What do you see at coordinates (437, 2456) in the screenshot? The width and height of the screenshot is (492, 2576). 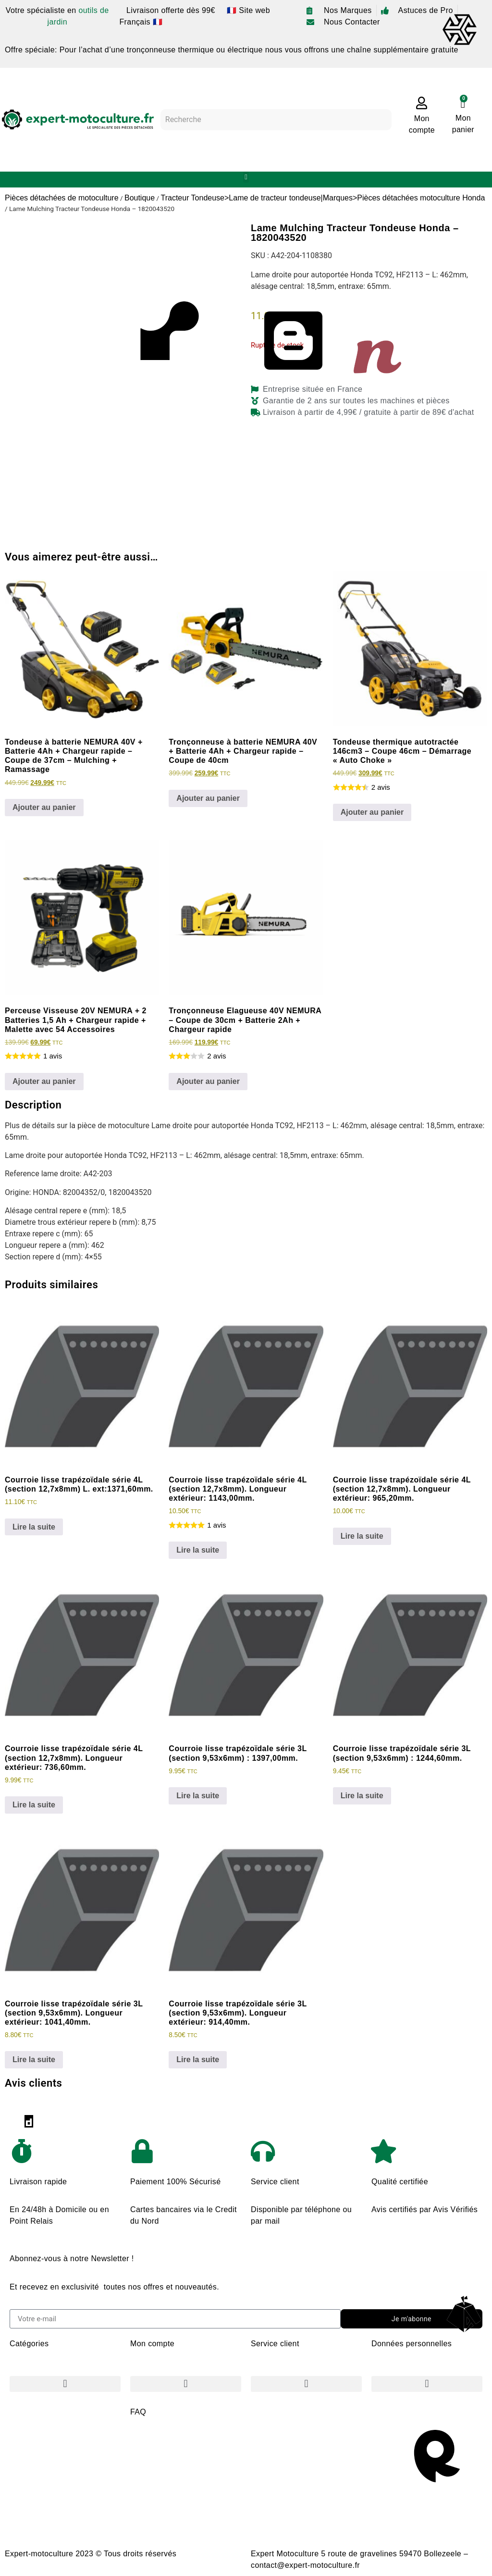 I see `open the Rapid API platform` at bounding box center [437, 2456].